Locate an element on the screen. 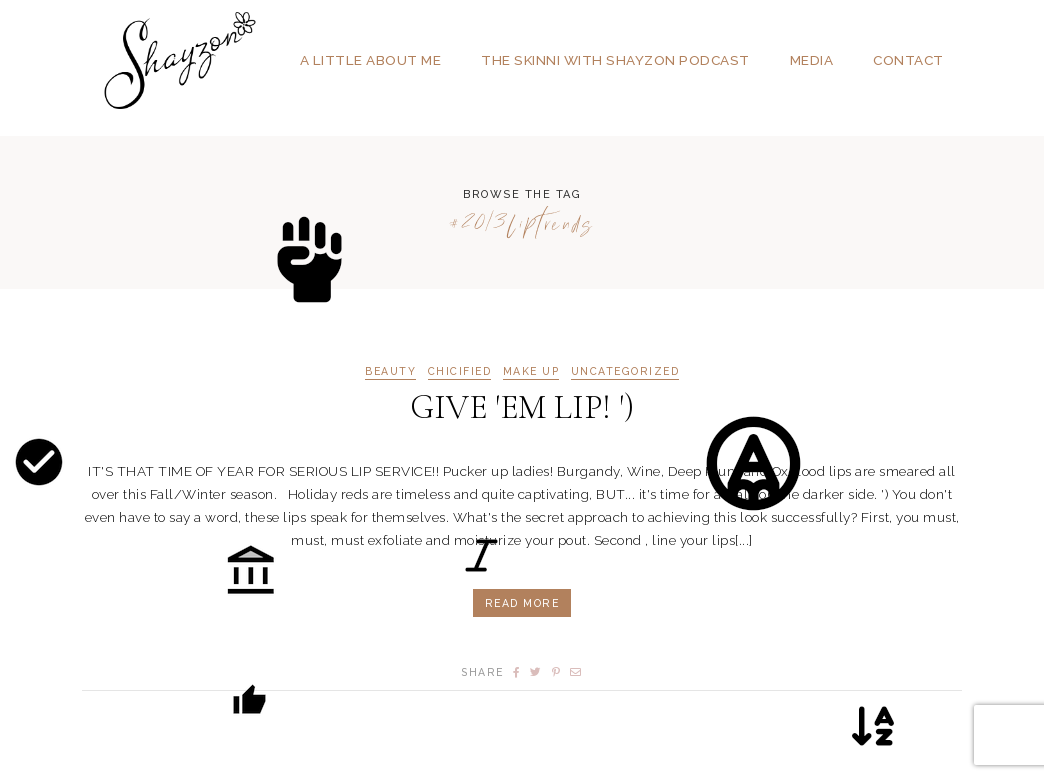  sort items alphabetically from A to Z is located at coordinates (873, 726).